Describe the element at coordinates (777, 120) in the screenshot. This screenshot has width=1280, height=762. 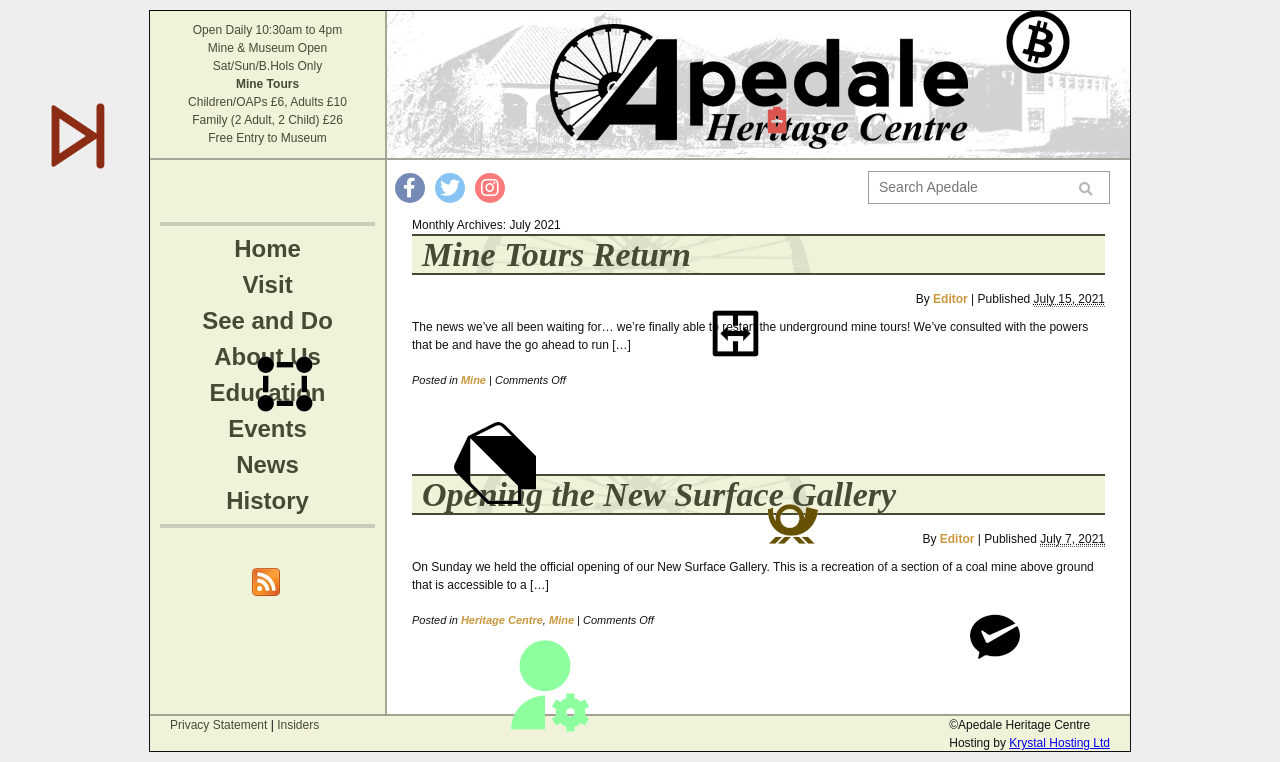
I see `enable battery saver mode` at that location.